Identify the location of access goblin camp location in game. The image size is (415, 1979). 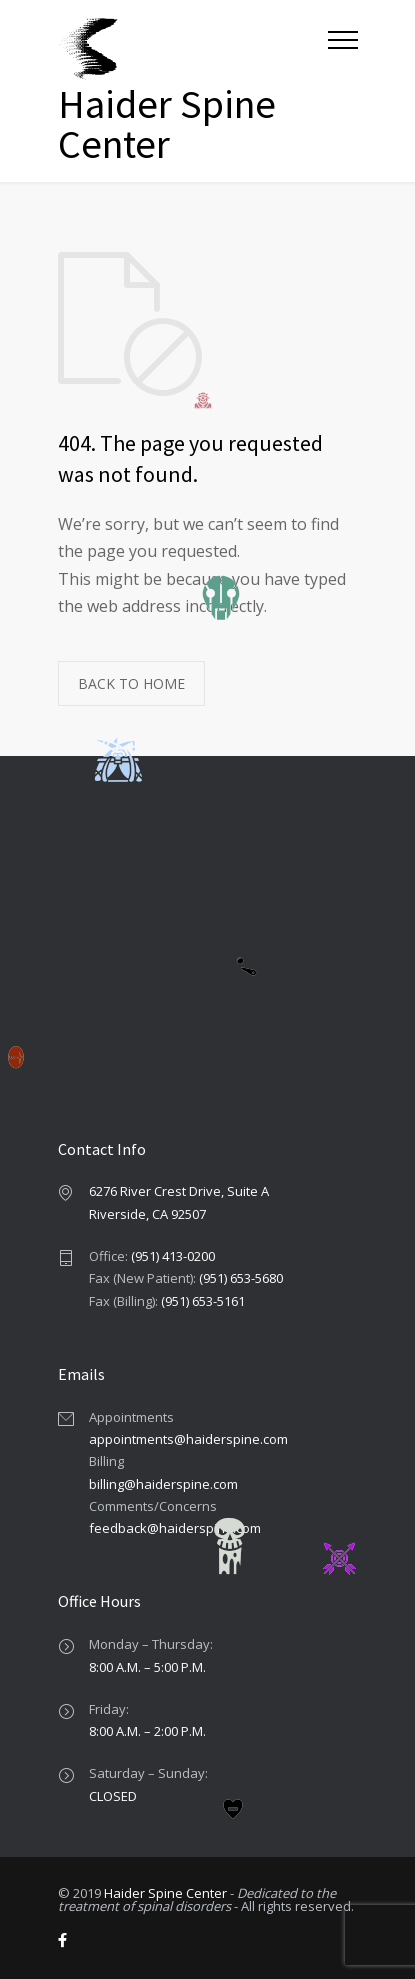
(118, 758).